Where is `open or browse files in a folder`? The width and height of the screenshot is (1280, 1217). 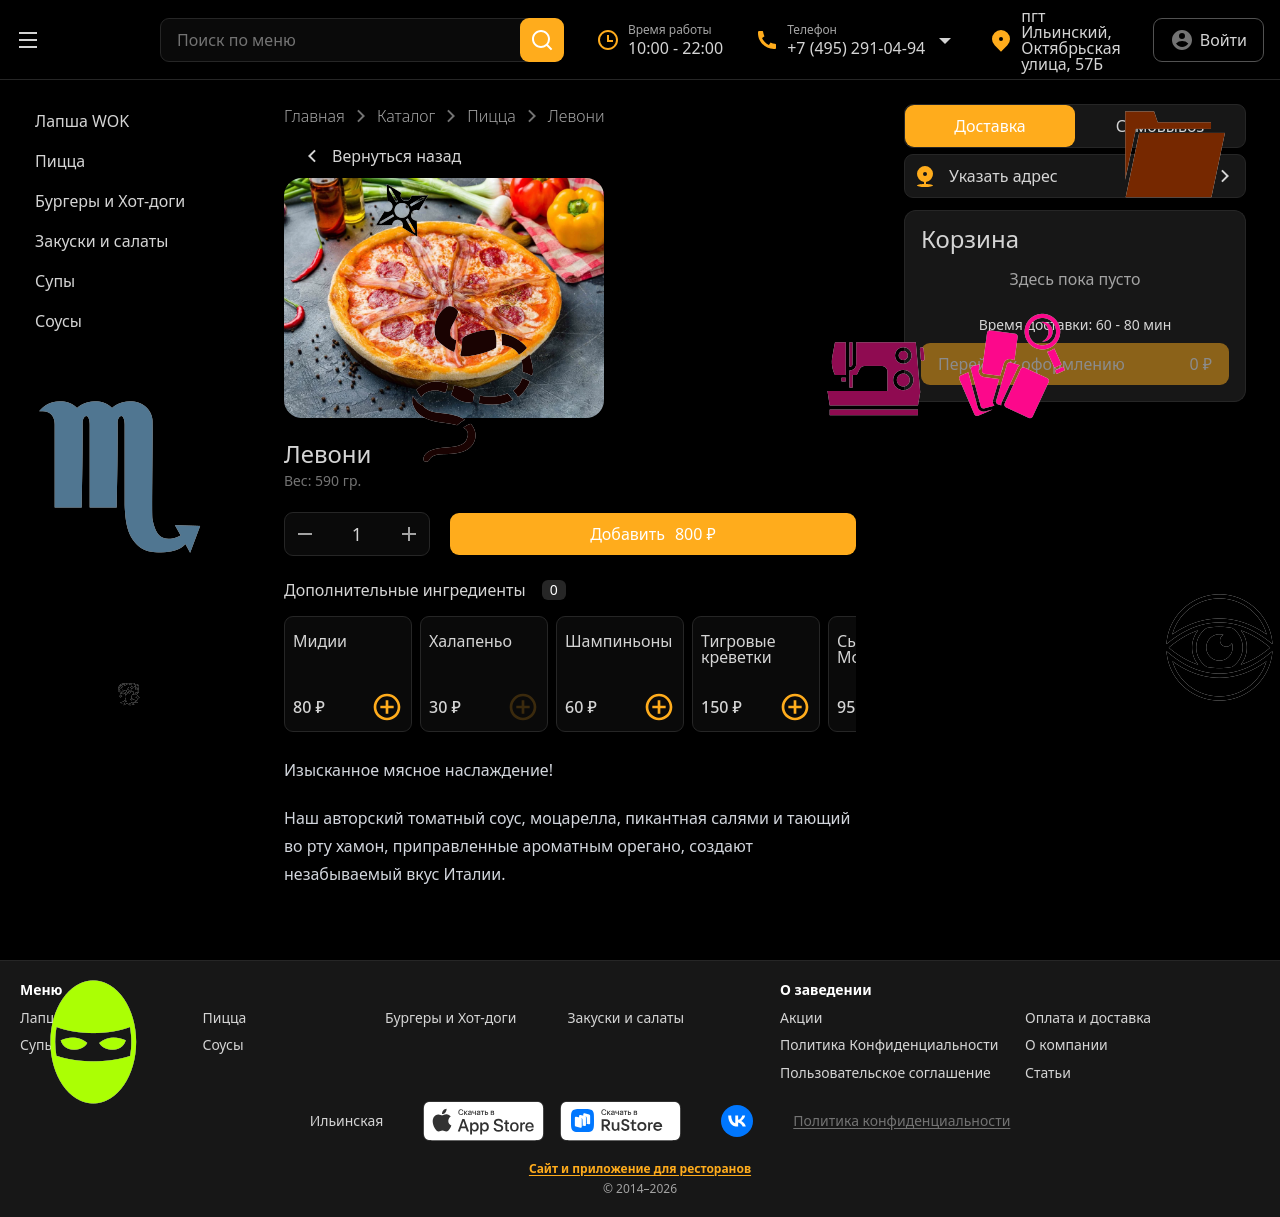
open or browse files in a folder is located at coordinates (1173, 152).